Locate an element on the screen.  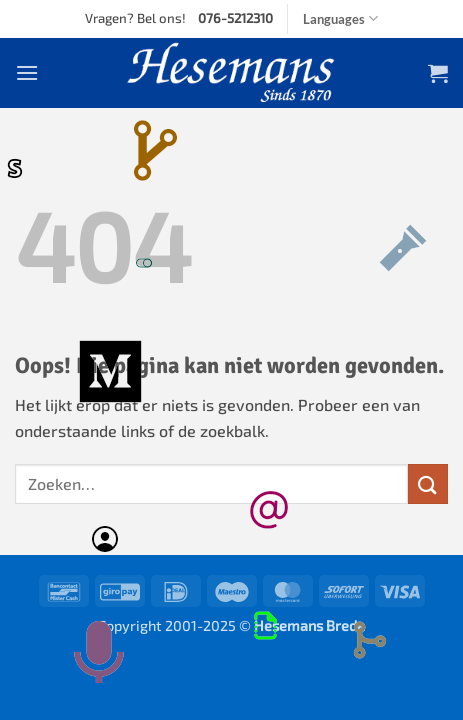
toggle a setting on or off is located at coordinates (144, 263).